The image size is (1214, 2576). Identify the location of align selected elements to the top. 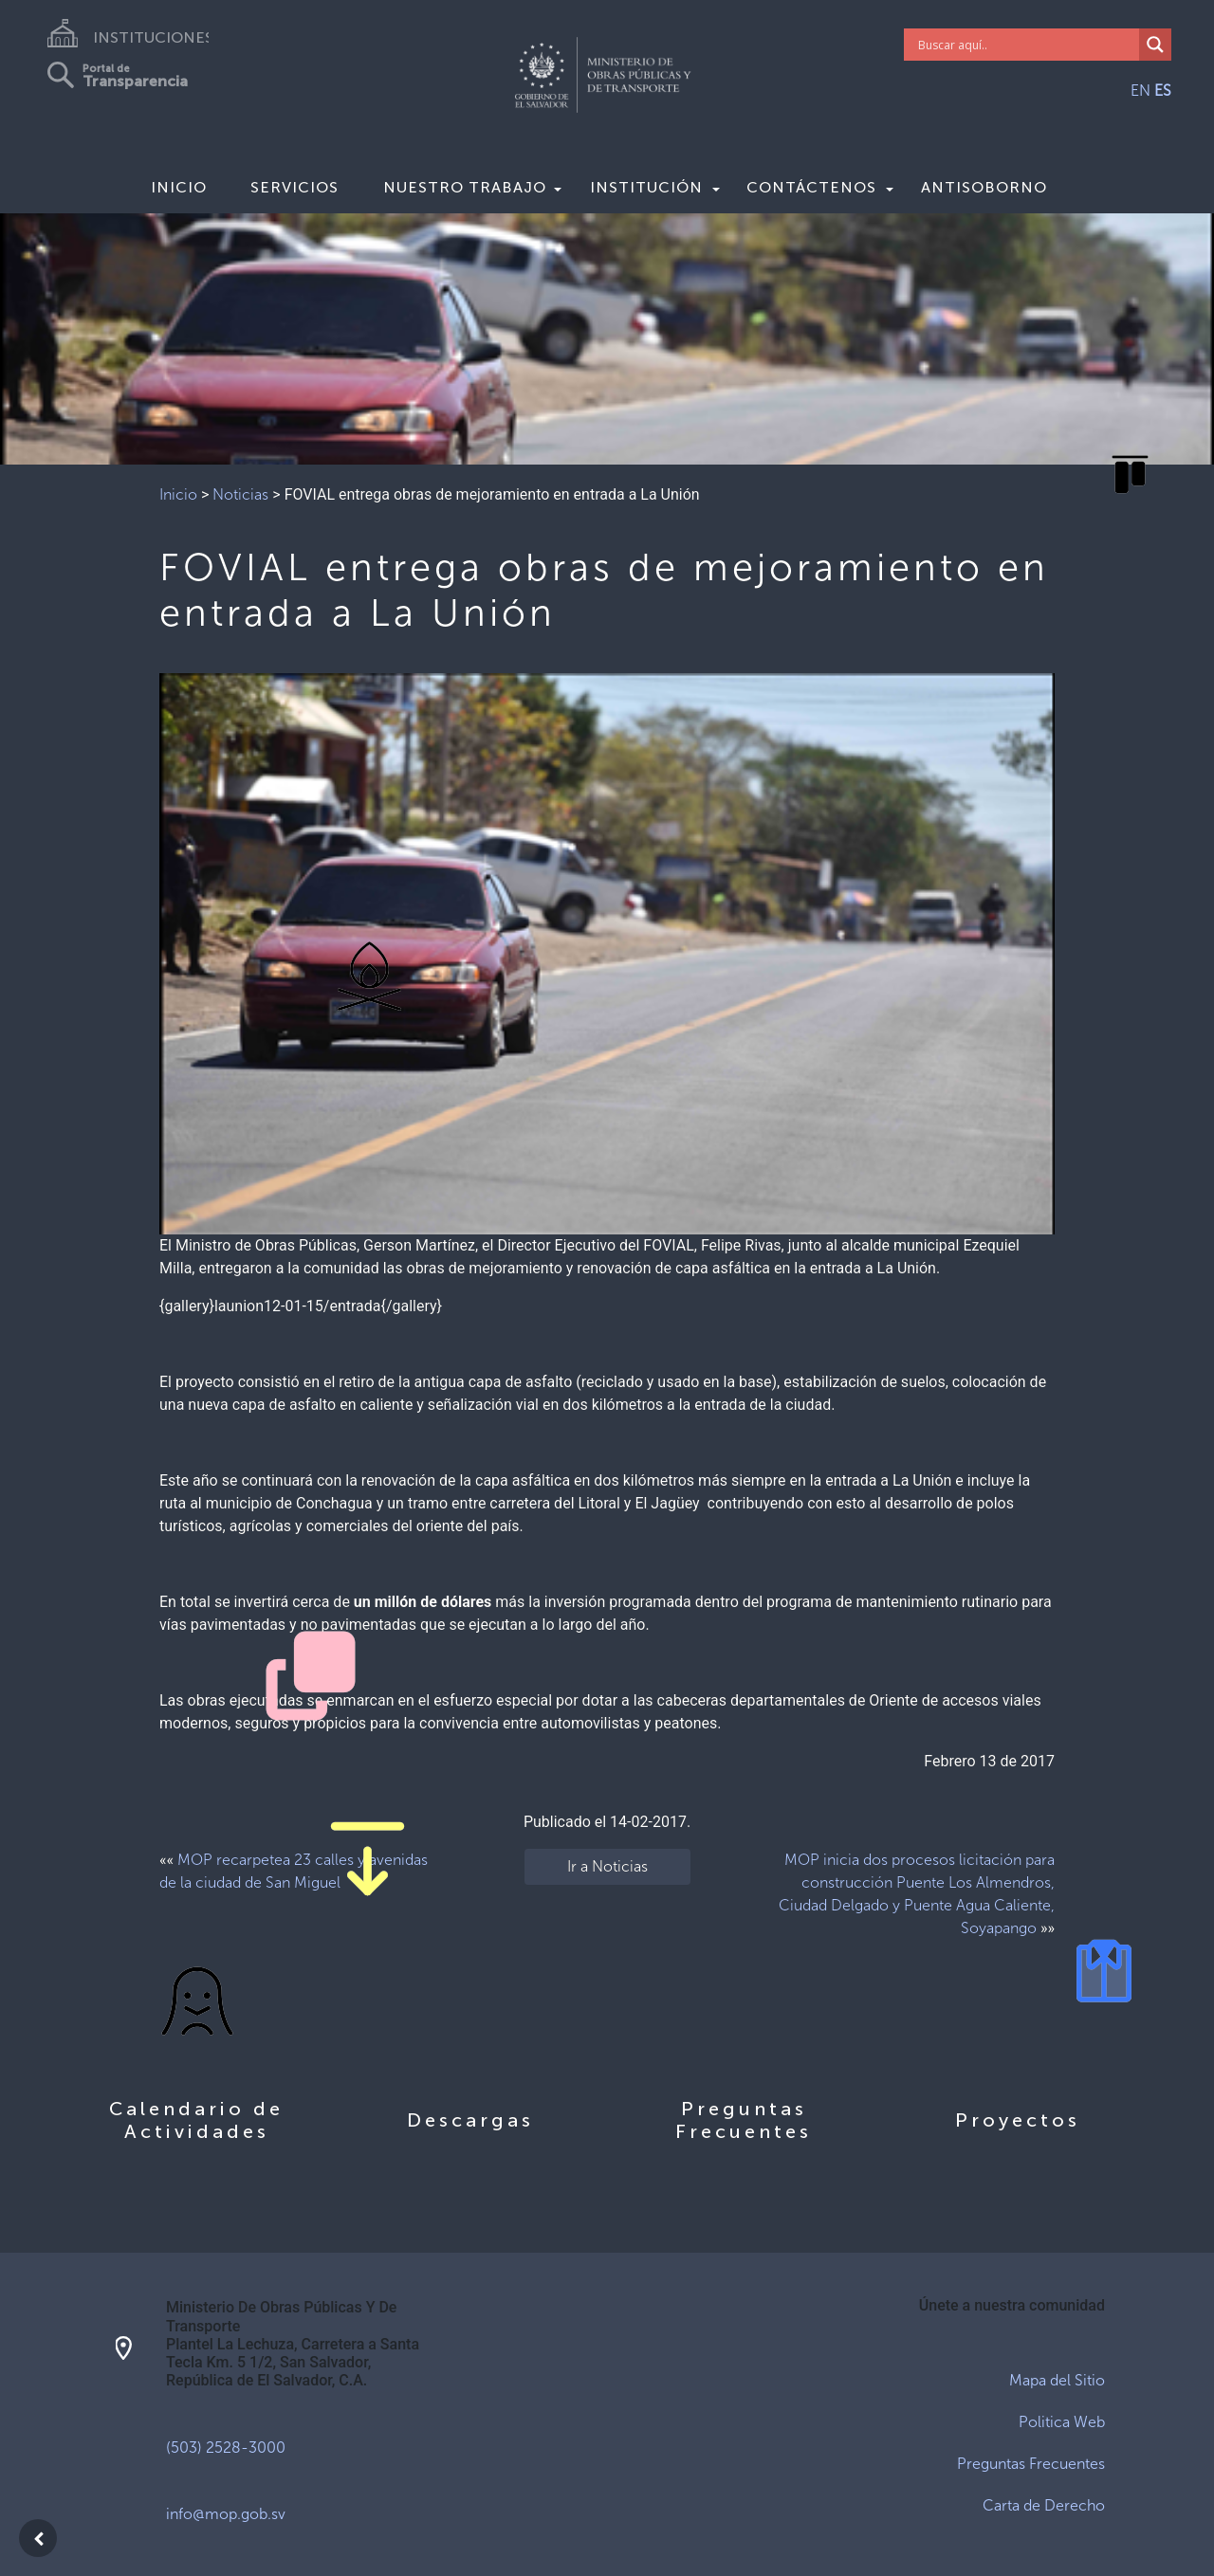
(1130, 473).